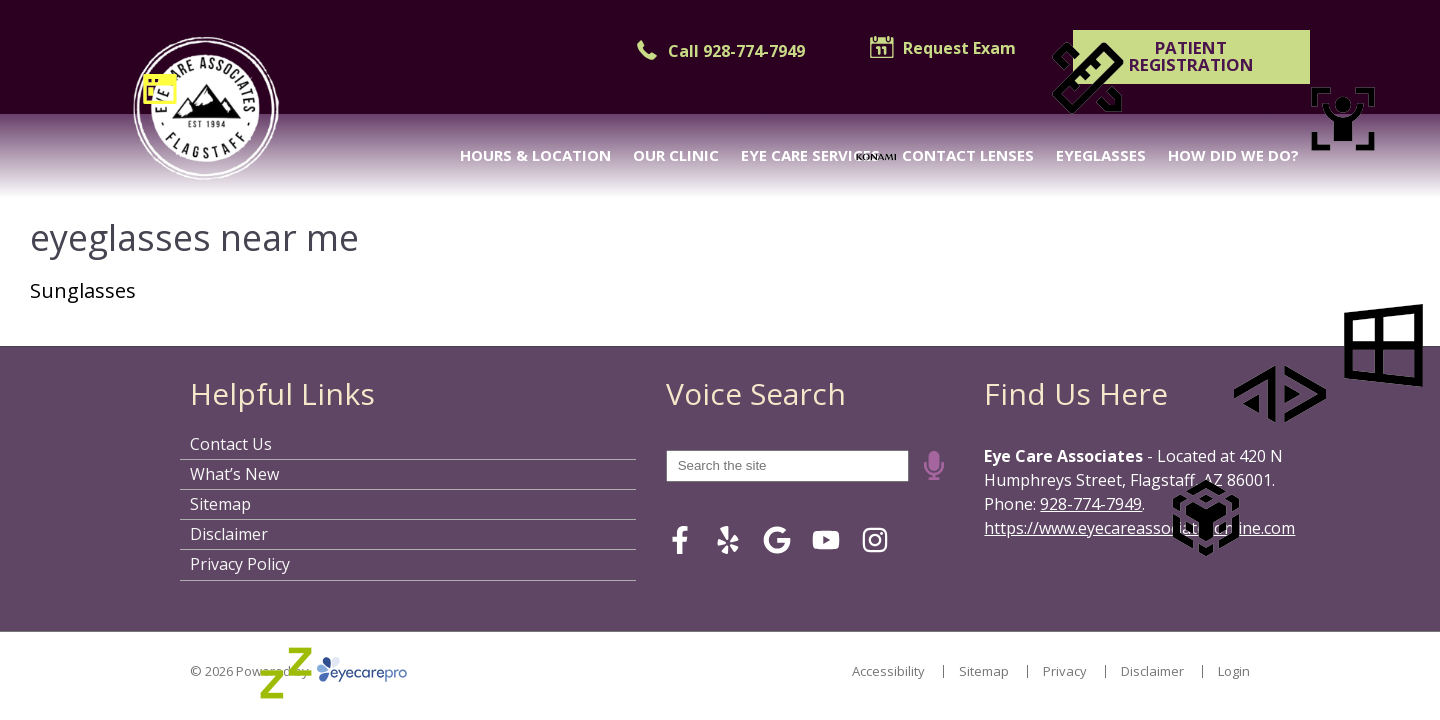 The width and height of the screenshot is (1440, 720). Describe the element at coordinates (1383, 345) in the screenshot. I see `open windows settings or system options` at that location.